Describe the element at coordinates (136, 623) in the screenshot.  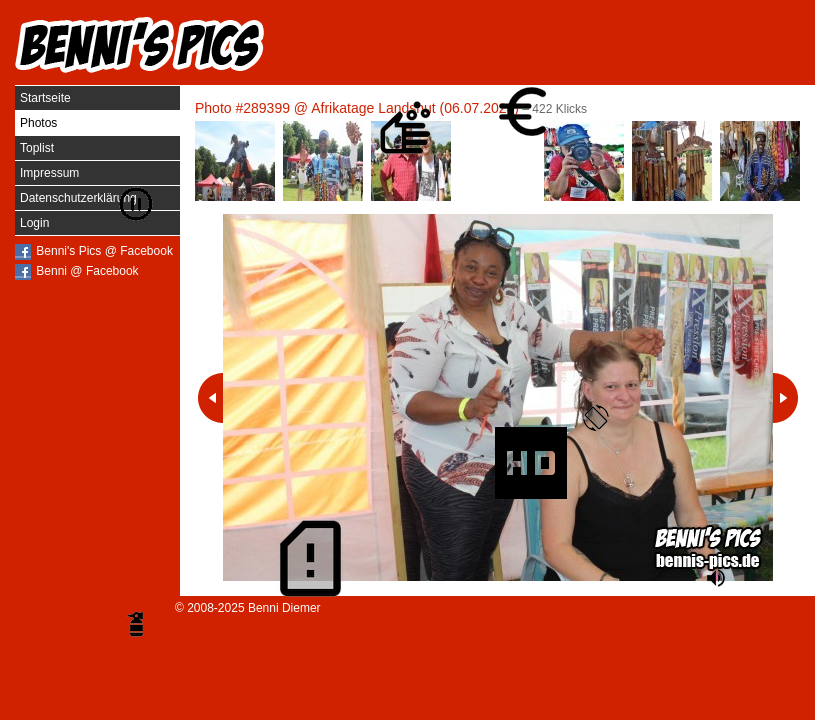
I see `locate fire safety equipment` at that location.